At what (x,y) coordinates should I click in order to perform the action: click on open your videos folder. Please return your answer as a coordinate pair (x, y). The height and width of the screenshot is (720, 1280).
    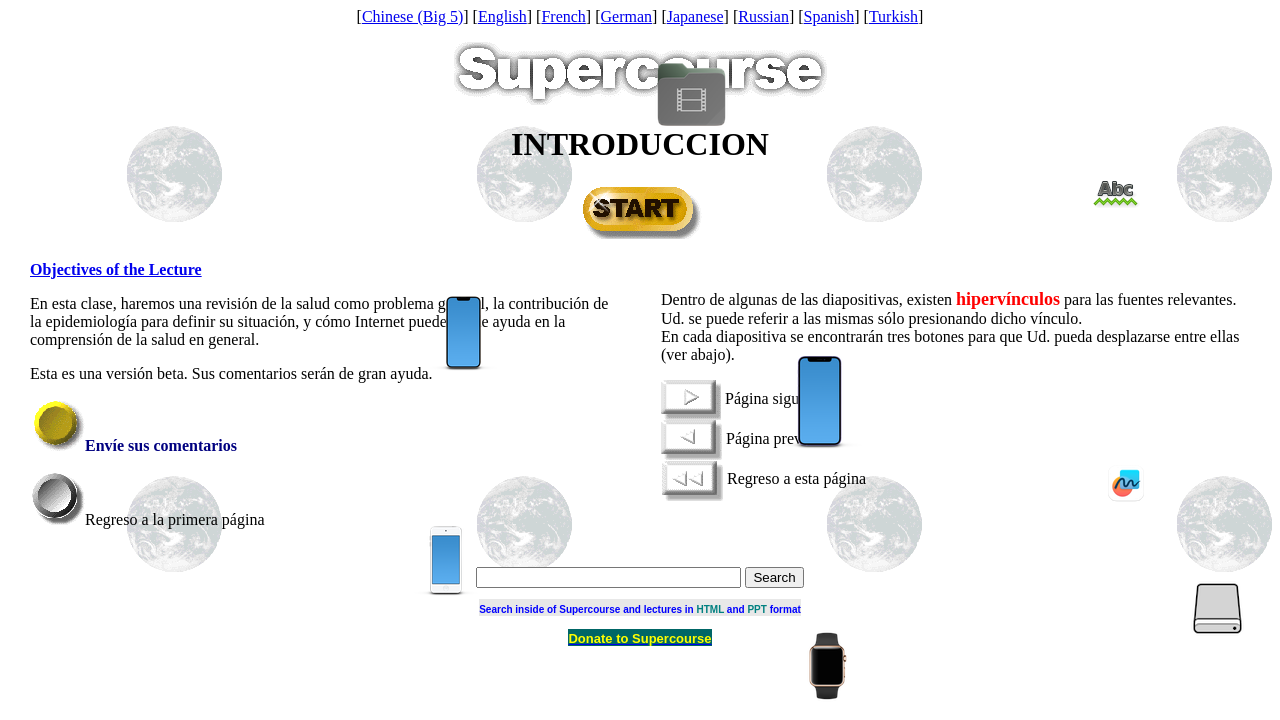
    Looking at the image, I should click on (691, 94).